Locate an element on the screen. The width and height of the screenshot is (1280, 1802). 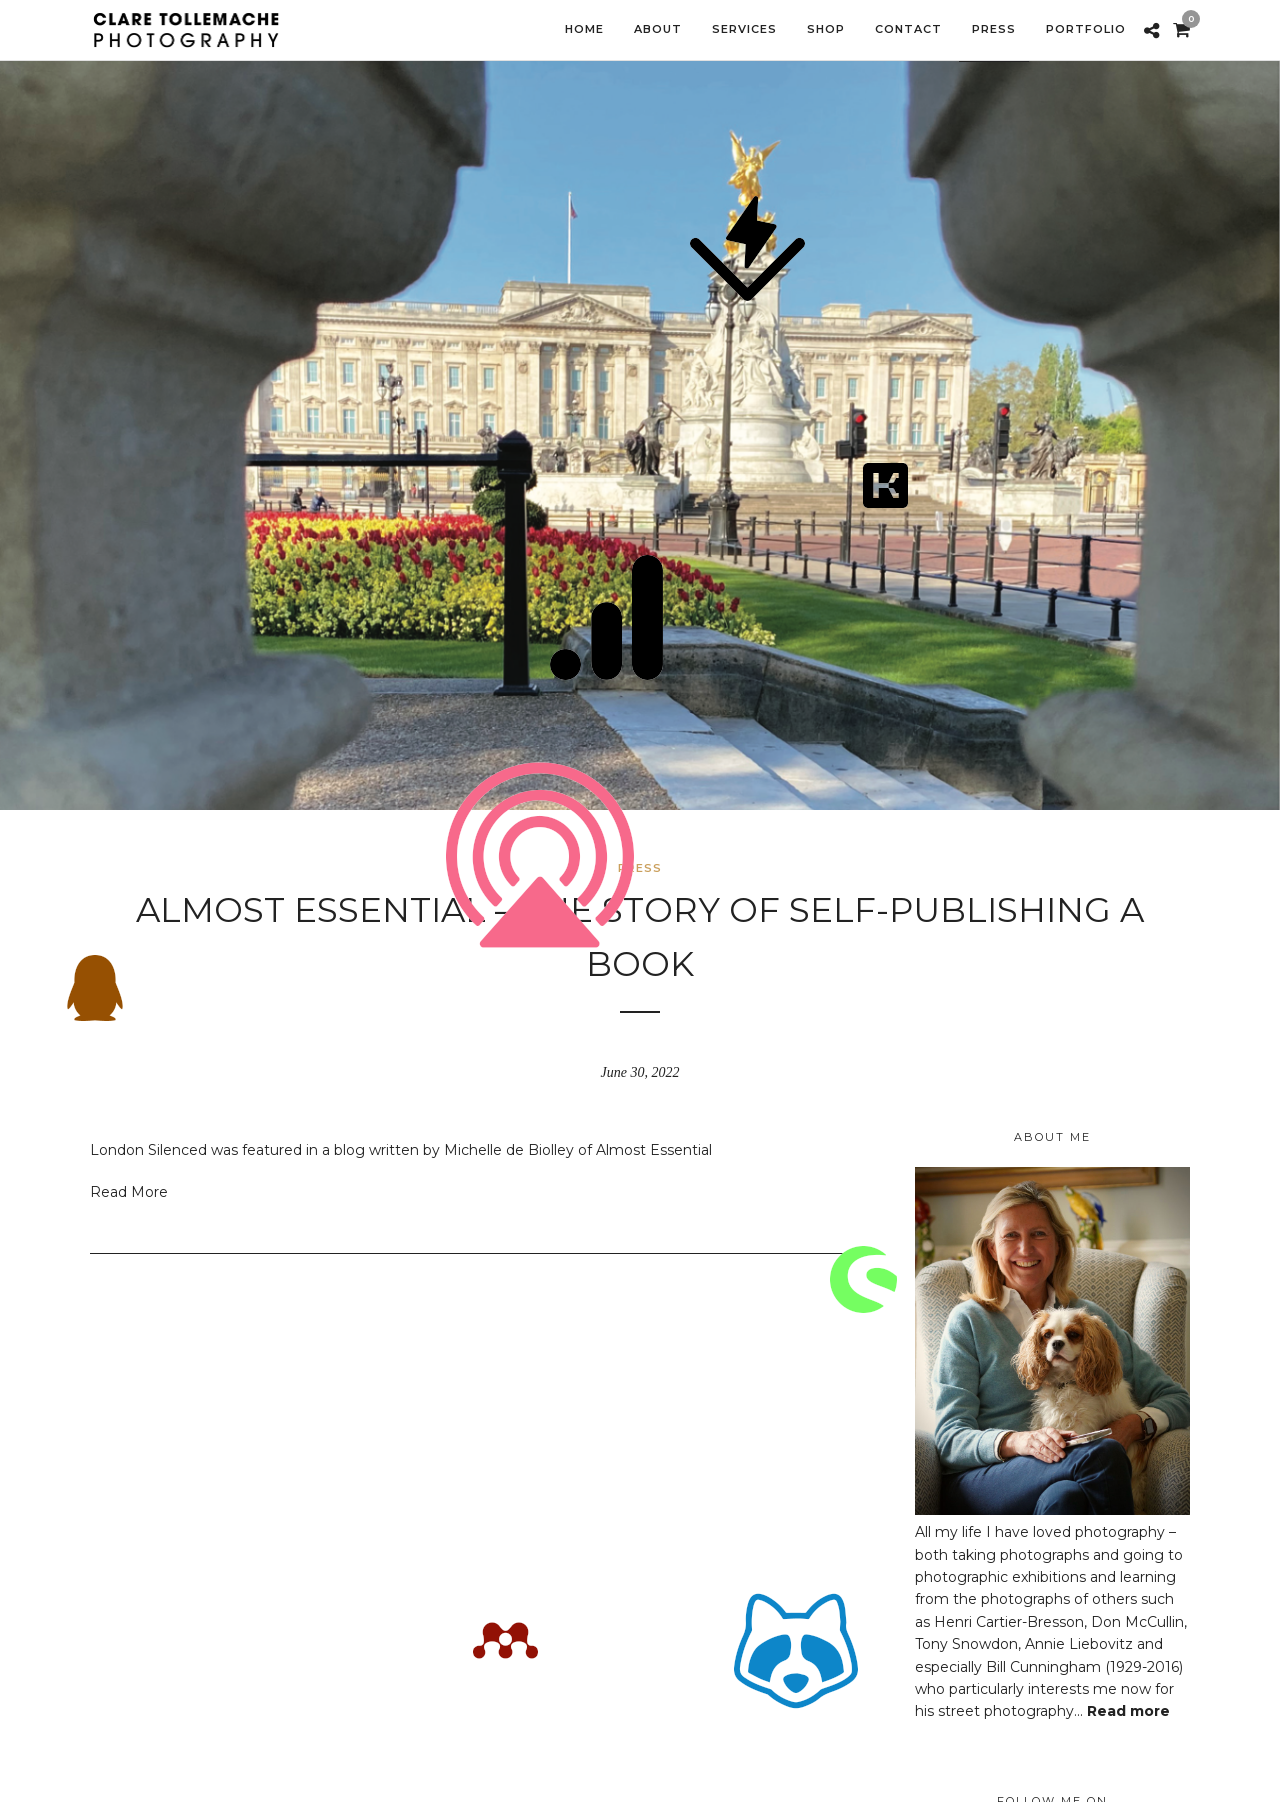
visit kongregate gaming platform is located at coordinates (885, 485).